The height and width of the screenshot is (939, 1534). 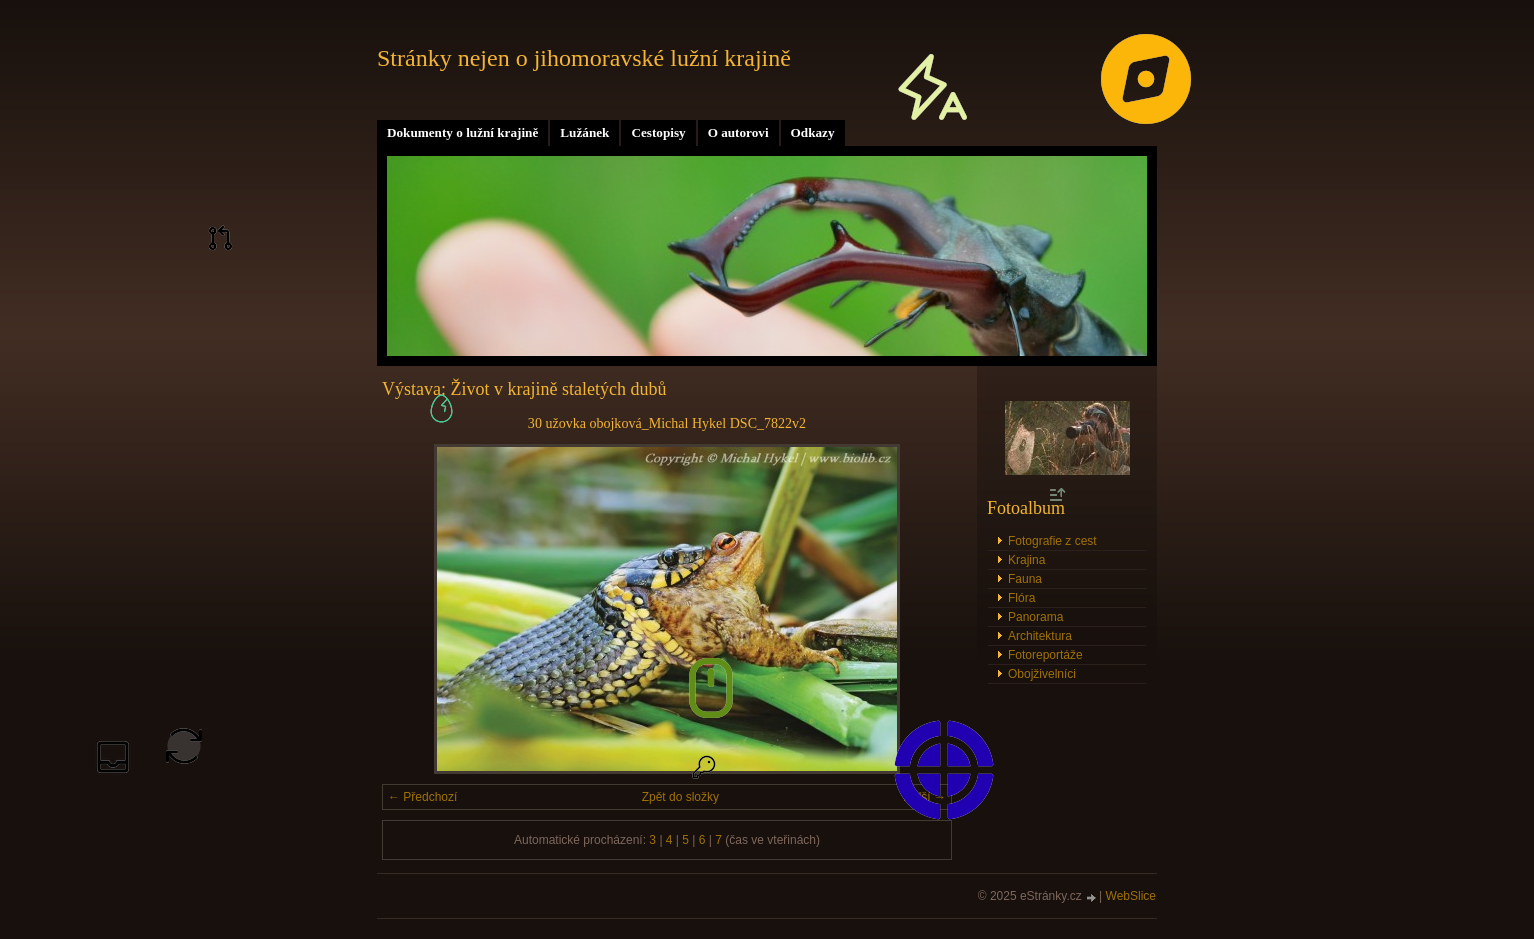 I want to click on access your inbox, so click(x=113, y=757).